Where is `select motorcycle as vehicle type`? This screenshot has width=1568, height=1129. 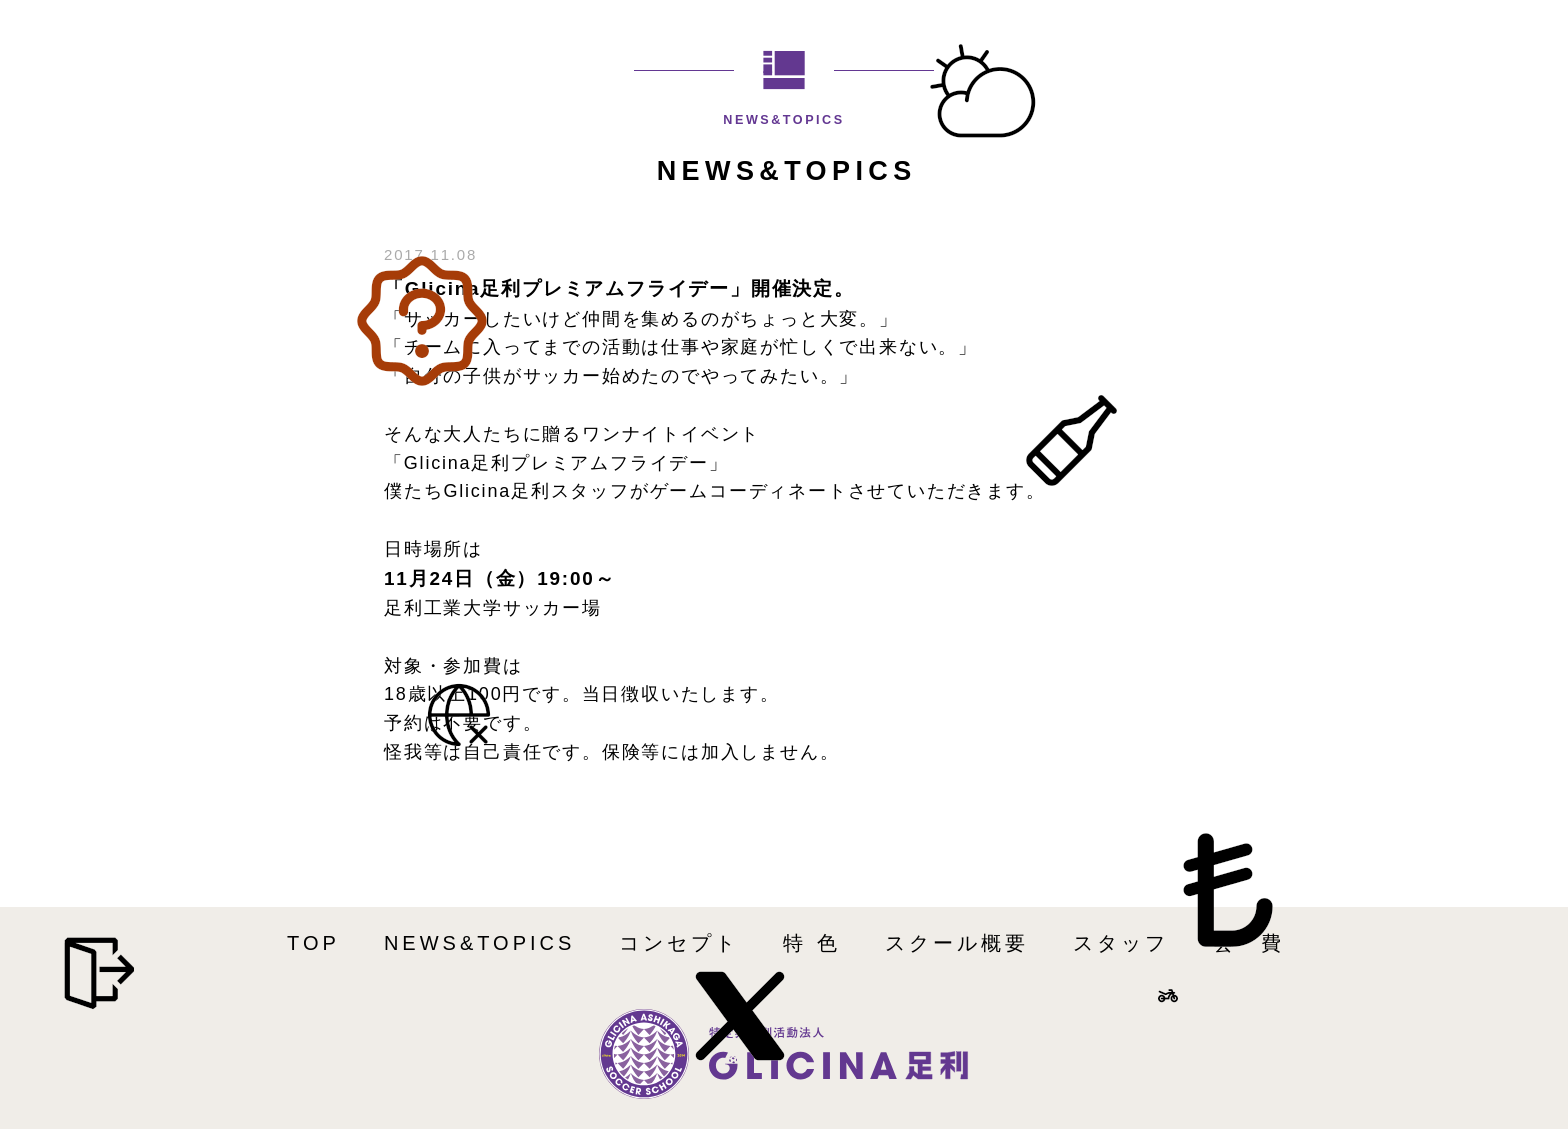
select motorcycle as vehicle type is located at coordinates (1168, 996).